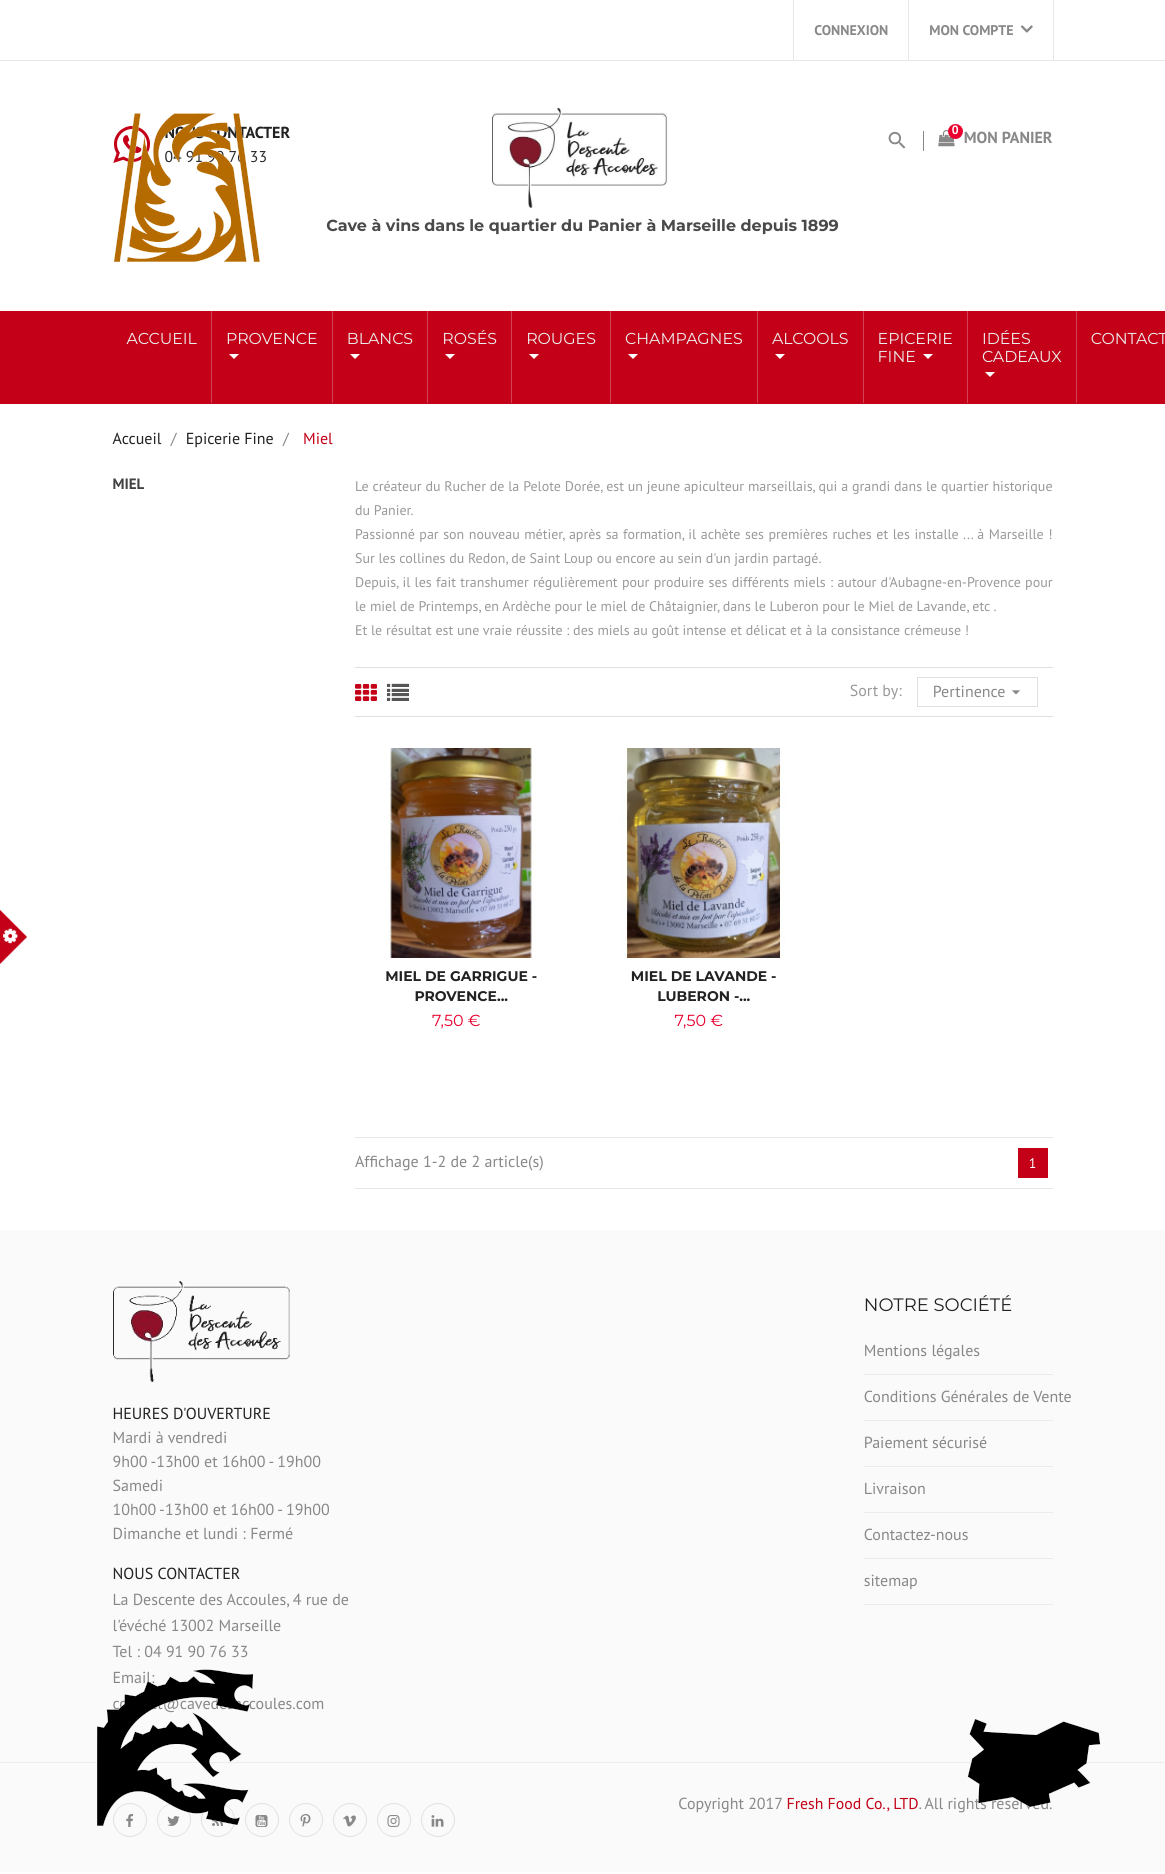 The width and height of the screenshot is (1165, 1874). I want to click on select bulgaria as your country or region, so click(1034, 1763).